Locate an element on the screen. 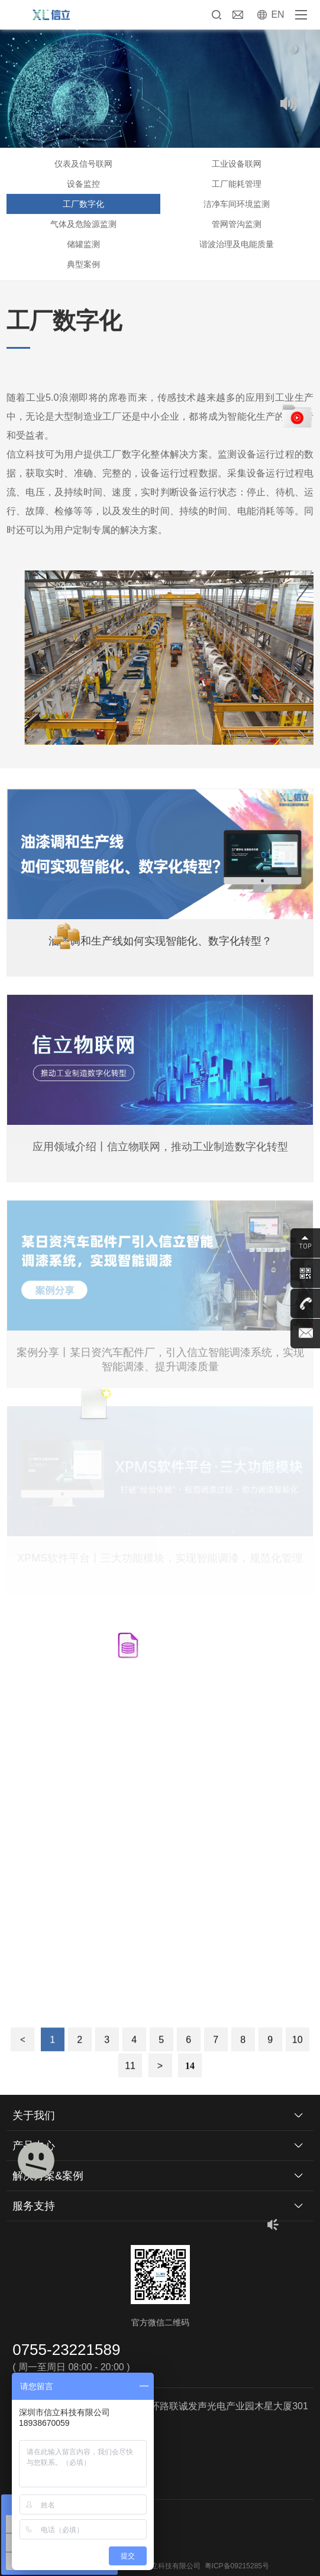 Image resolution: width=320 pixels, height=2576 pixels. create a new document is located at coordinates (96, 1403).